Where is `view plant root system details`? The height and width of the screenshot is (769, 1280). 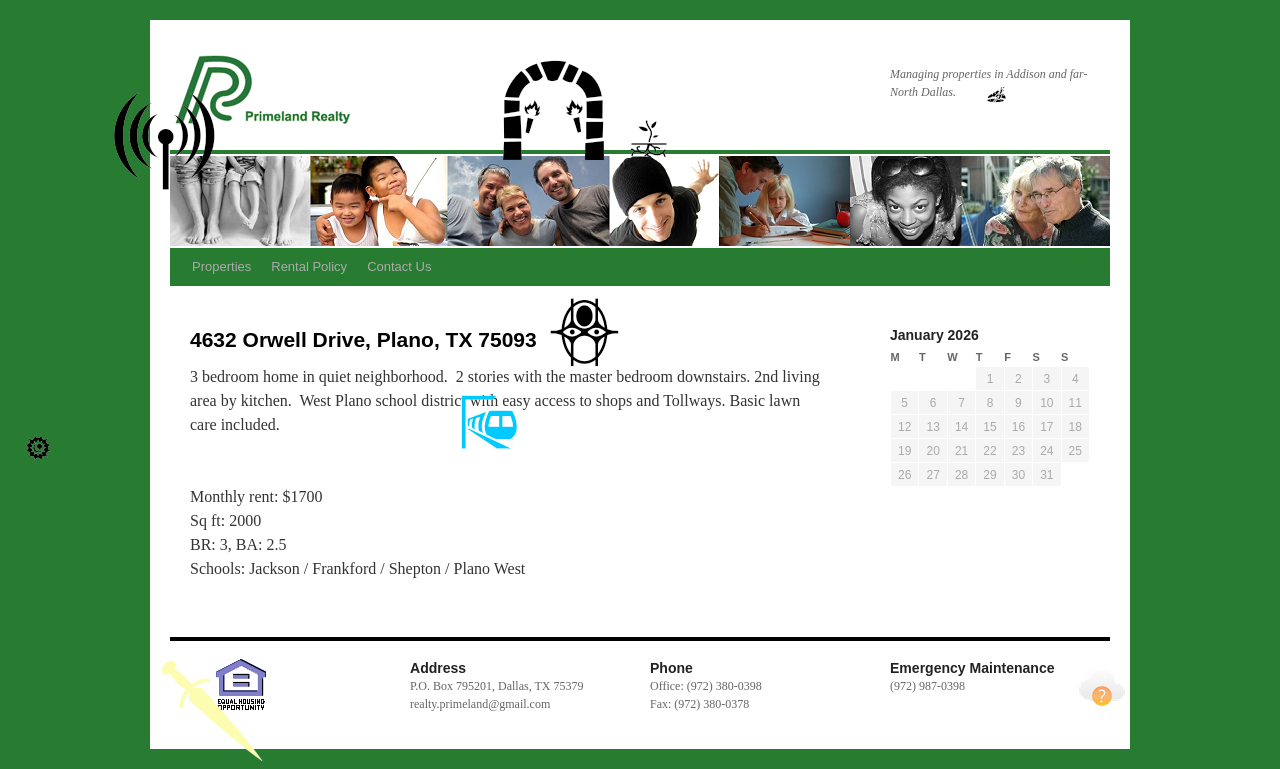 view plant root system details is located at coordinates (649, 139).